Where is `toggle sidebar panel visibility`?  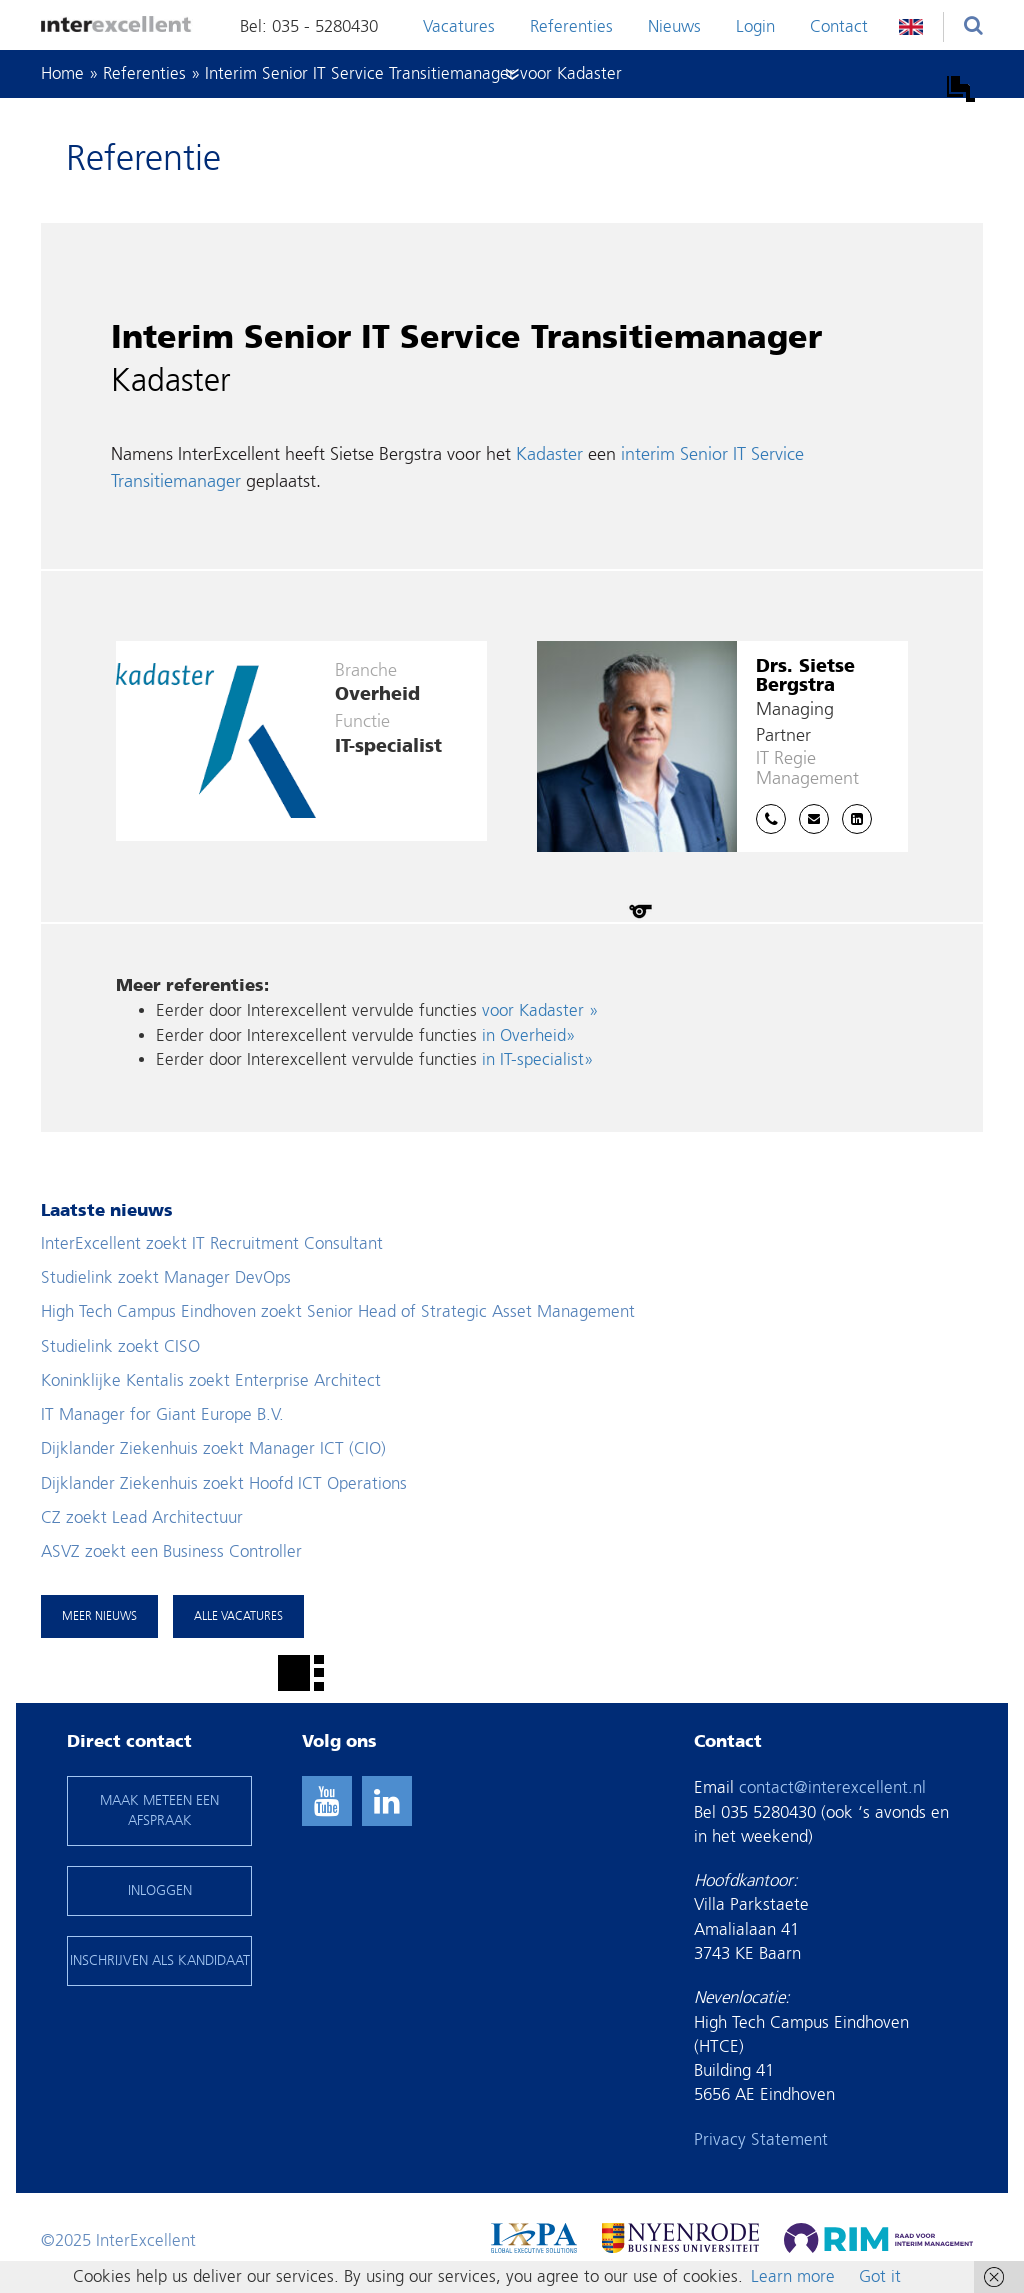
toggle sidebar panel visibility is located at coordinates (301, 1673).